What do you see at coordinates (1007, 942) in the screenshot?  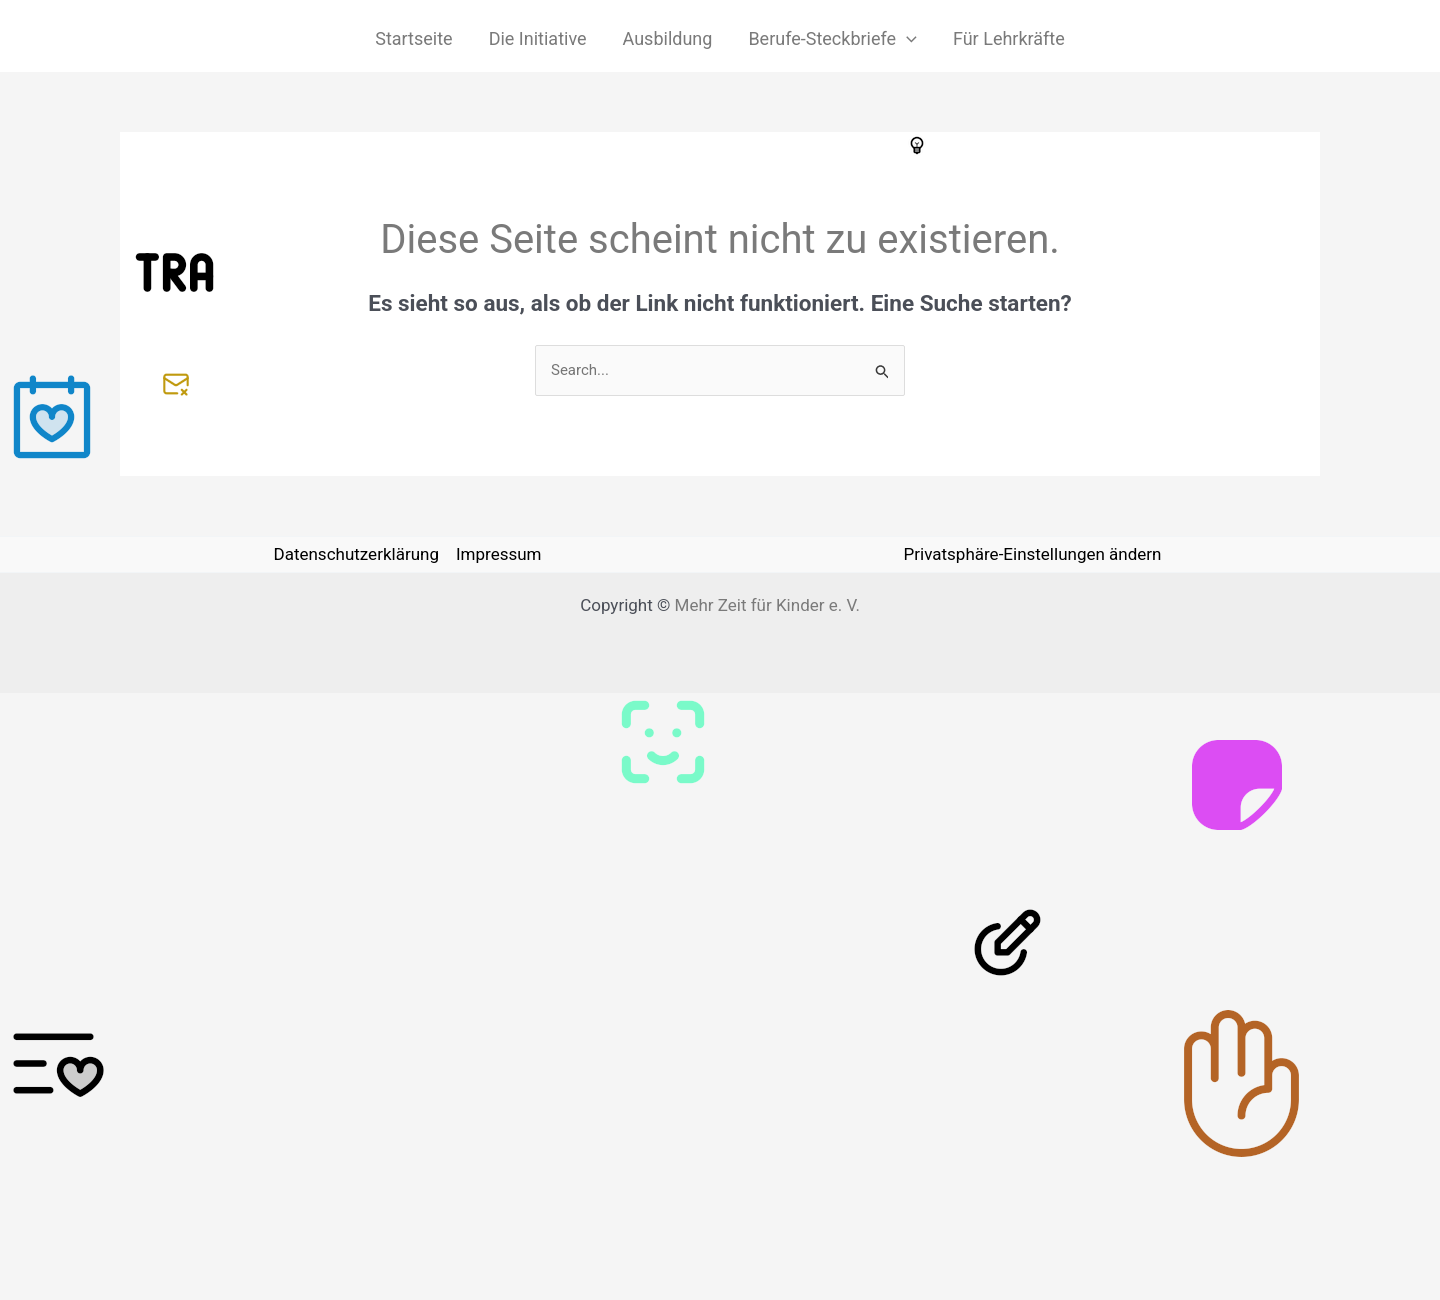 I see `edit your profile or settings` at bounding box center [1007, 942].